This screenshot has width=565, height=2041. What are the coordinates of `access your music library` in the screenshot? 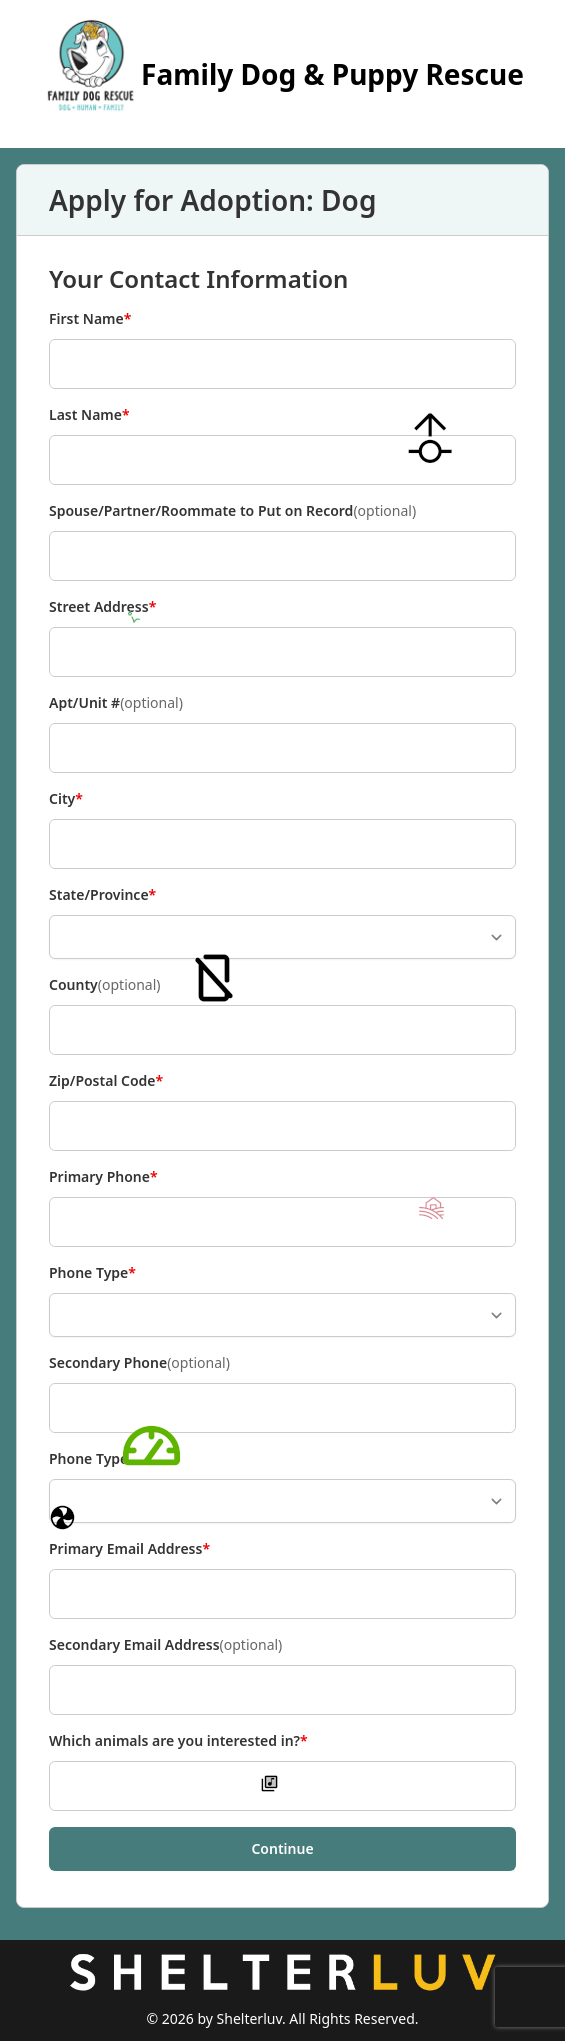 It's located at (269, 1783).